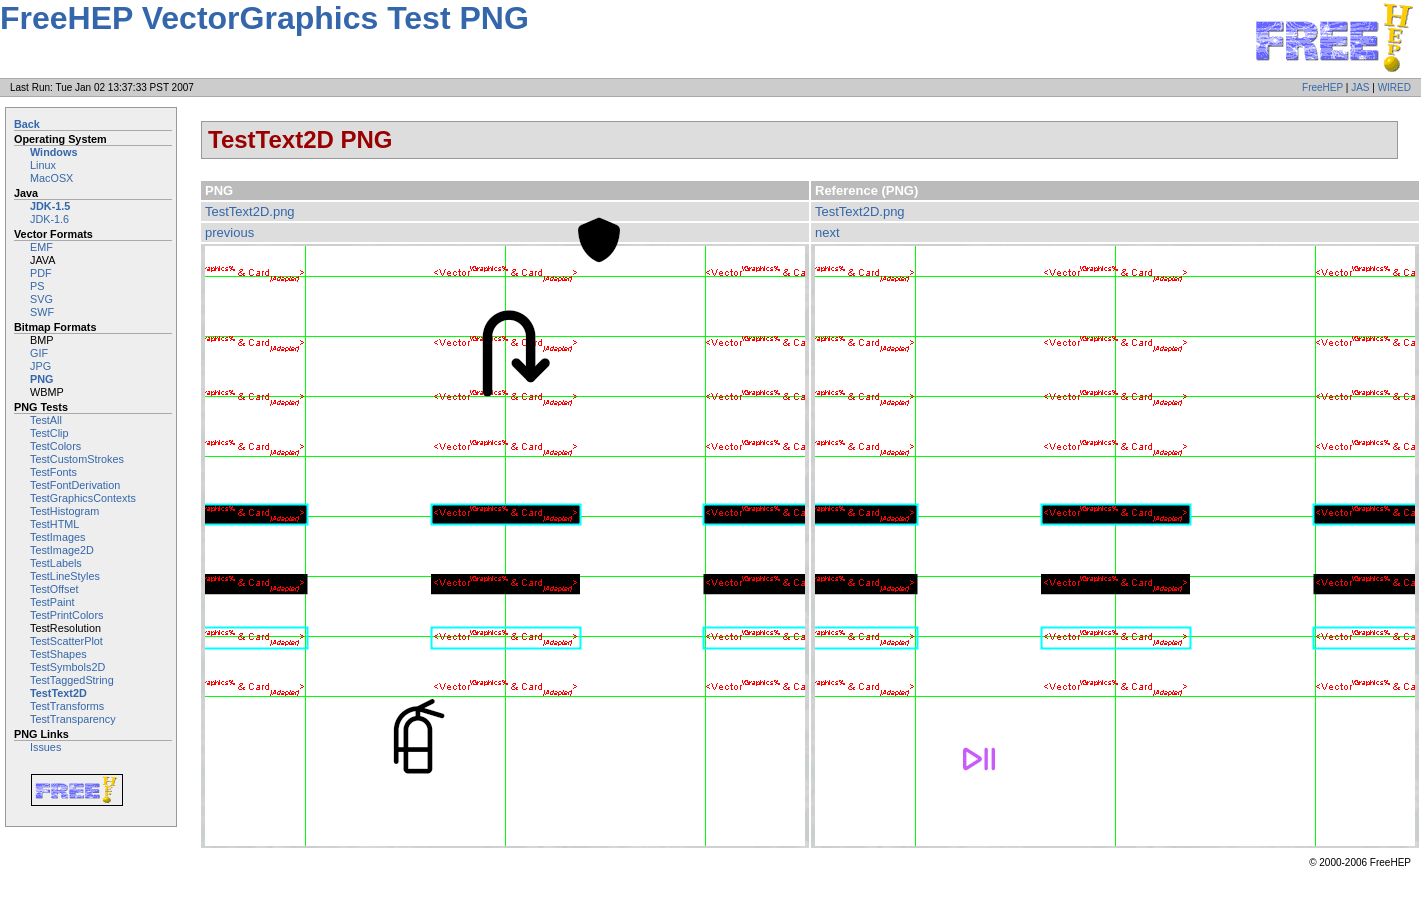  Describe the element at coordinates (599, 240) in the screenshot. I see `indicates security or protection status` at that location.